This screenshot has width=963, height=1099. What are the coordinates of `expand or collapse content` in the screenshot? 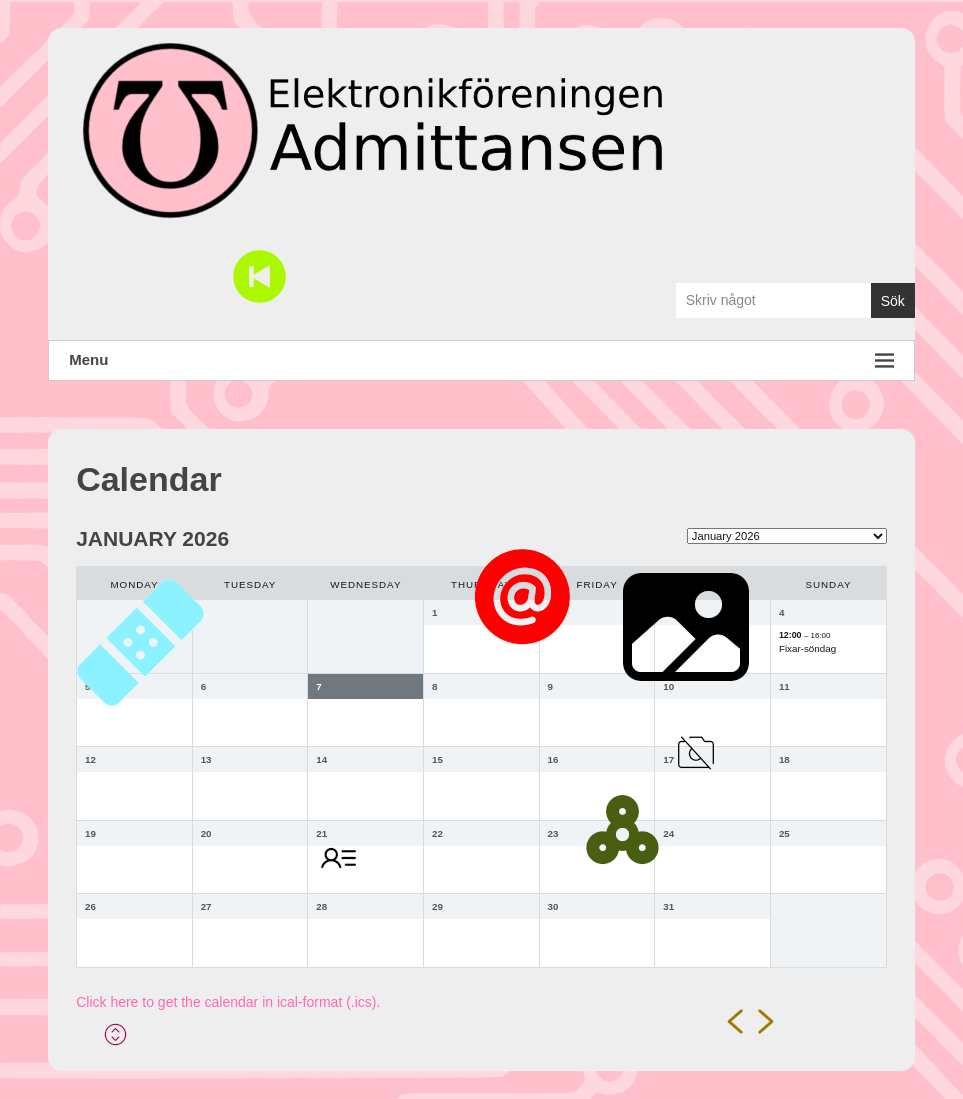 It's located at (115, 1034).